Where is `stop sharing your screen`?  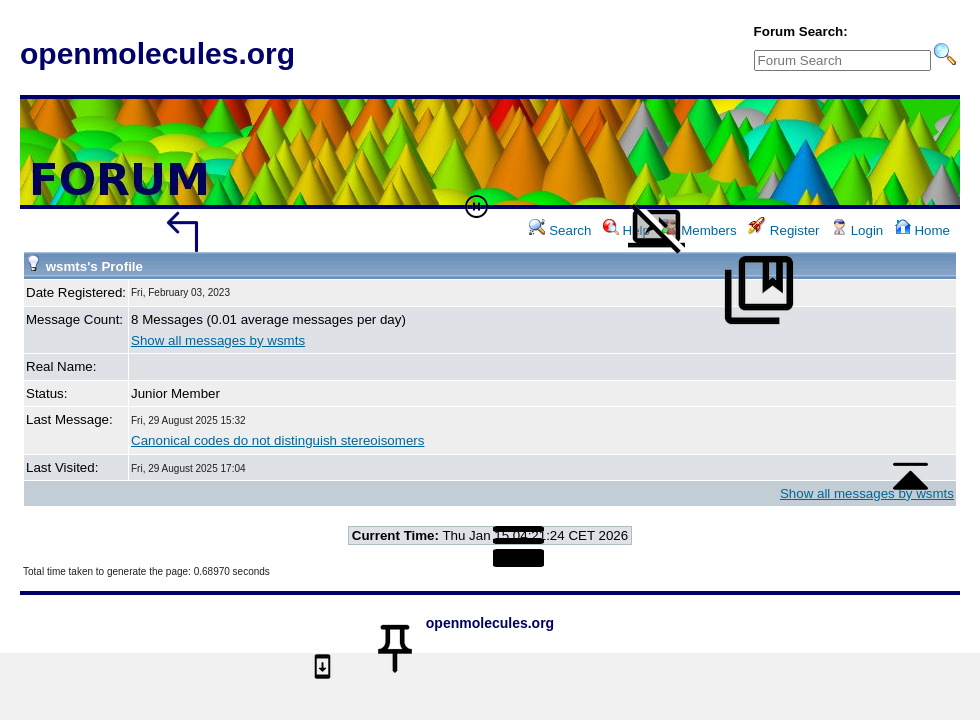
stop sharing your screen is located at coordinates (656, 228).